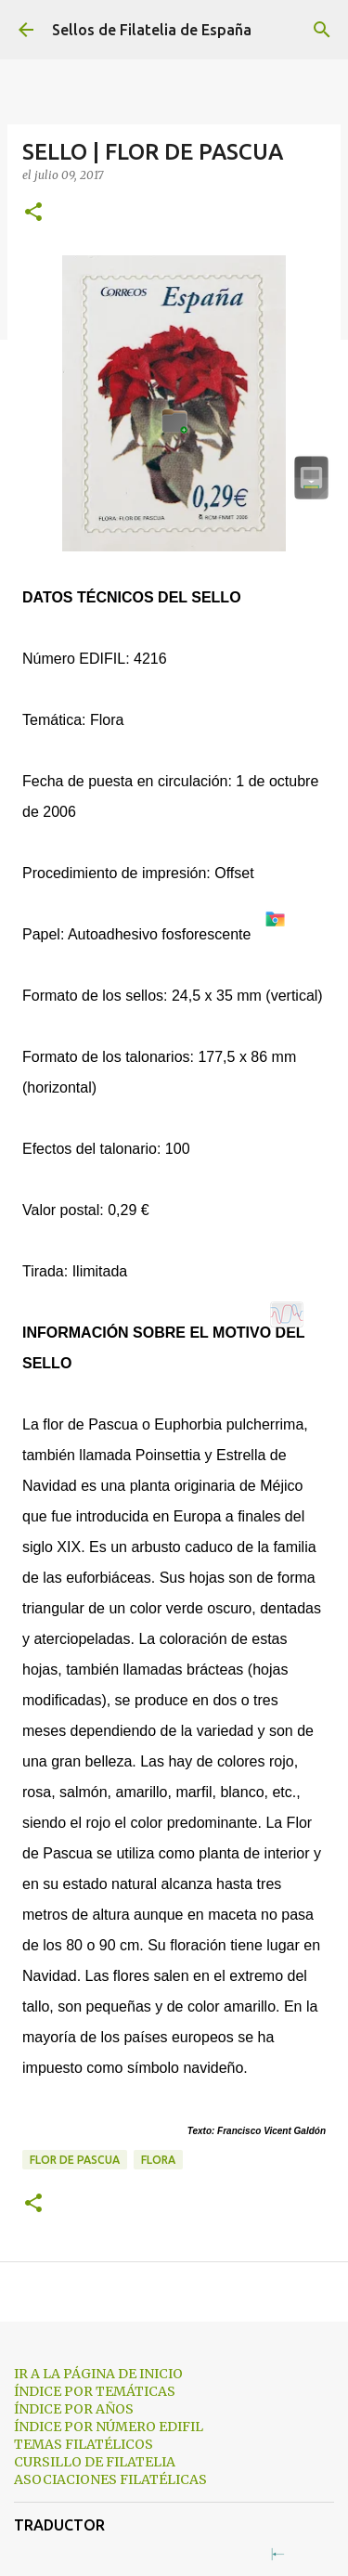 This screenshot has width=348, height=2576. I want to click on go to the first item in a list or sequence, so click(277, 2554).